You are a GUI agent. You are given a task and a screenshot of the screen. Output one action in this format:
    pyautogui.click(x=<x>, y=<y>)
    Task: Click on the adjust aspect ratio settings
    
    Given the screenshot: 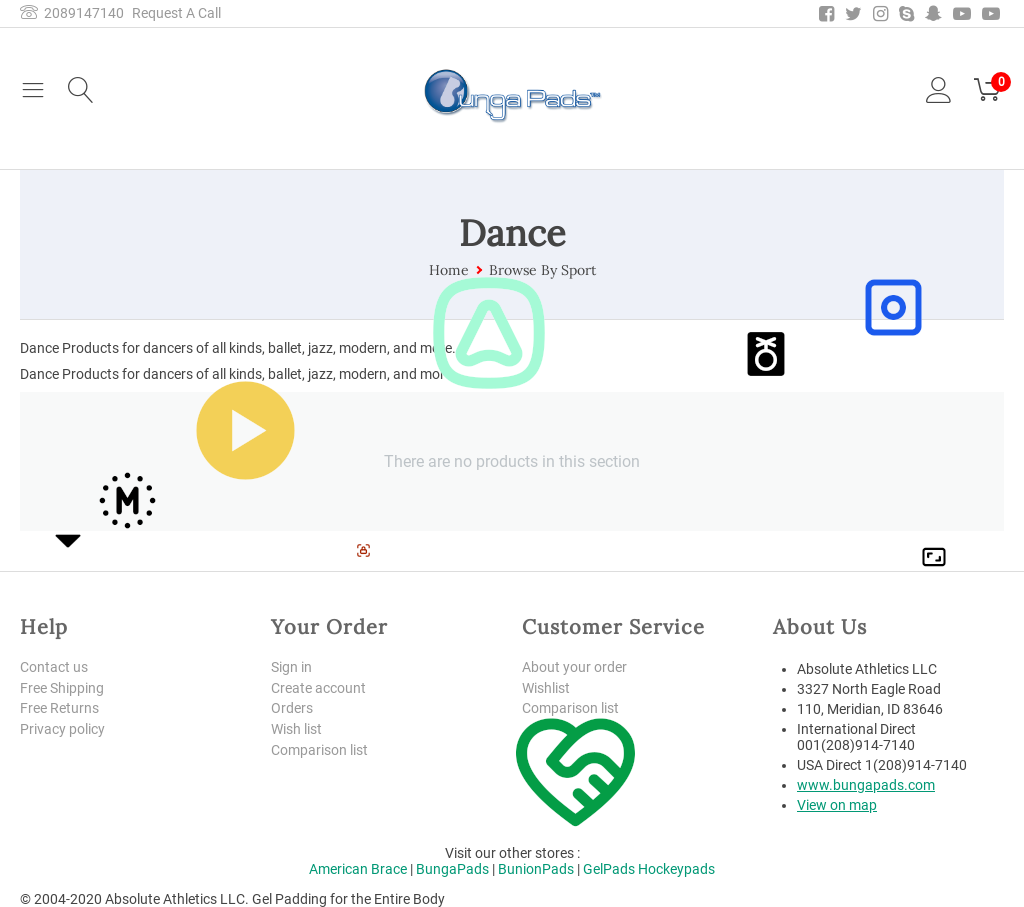 What is the action you would take?
    pyautogui.click(x=934, y=557)
    